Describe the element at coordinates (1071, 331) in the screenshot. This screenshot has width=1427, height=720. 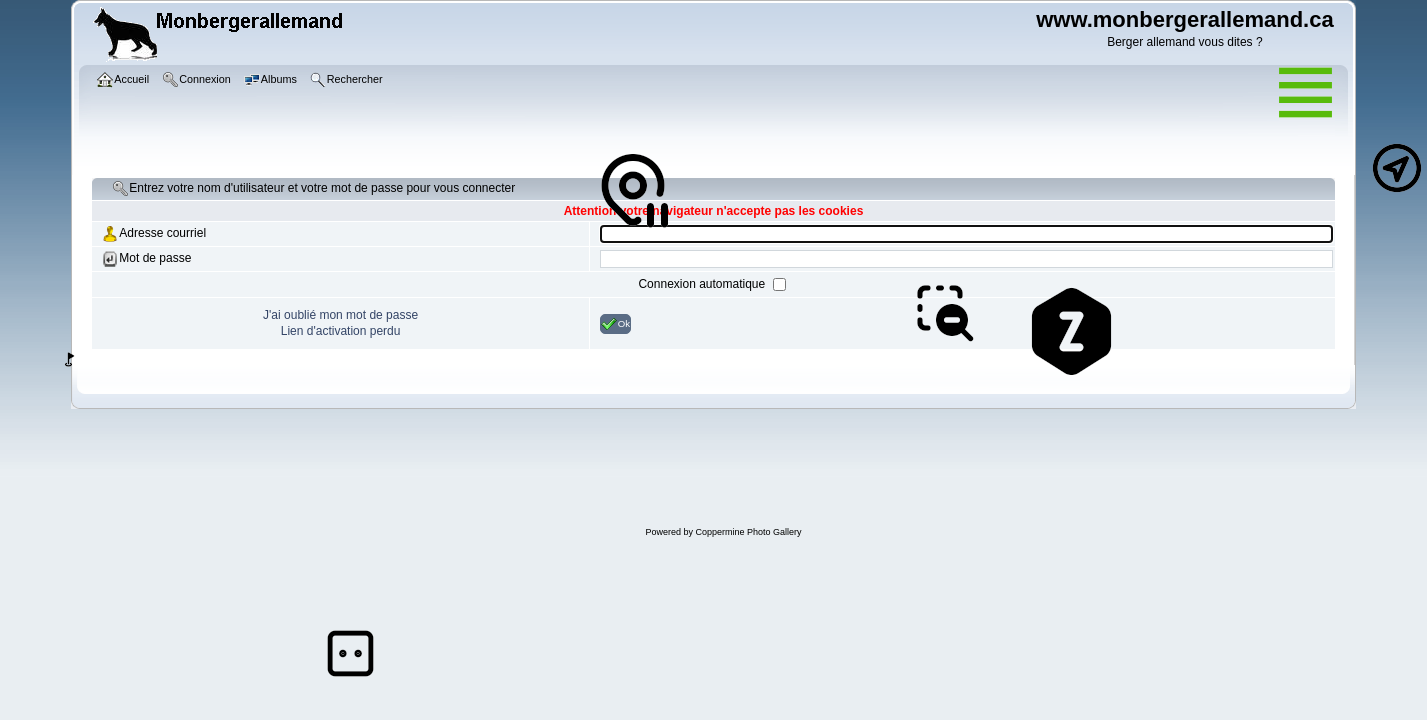
I see `access z-branded app or service` at that location.